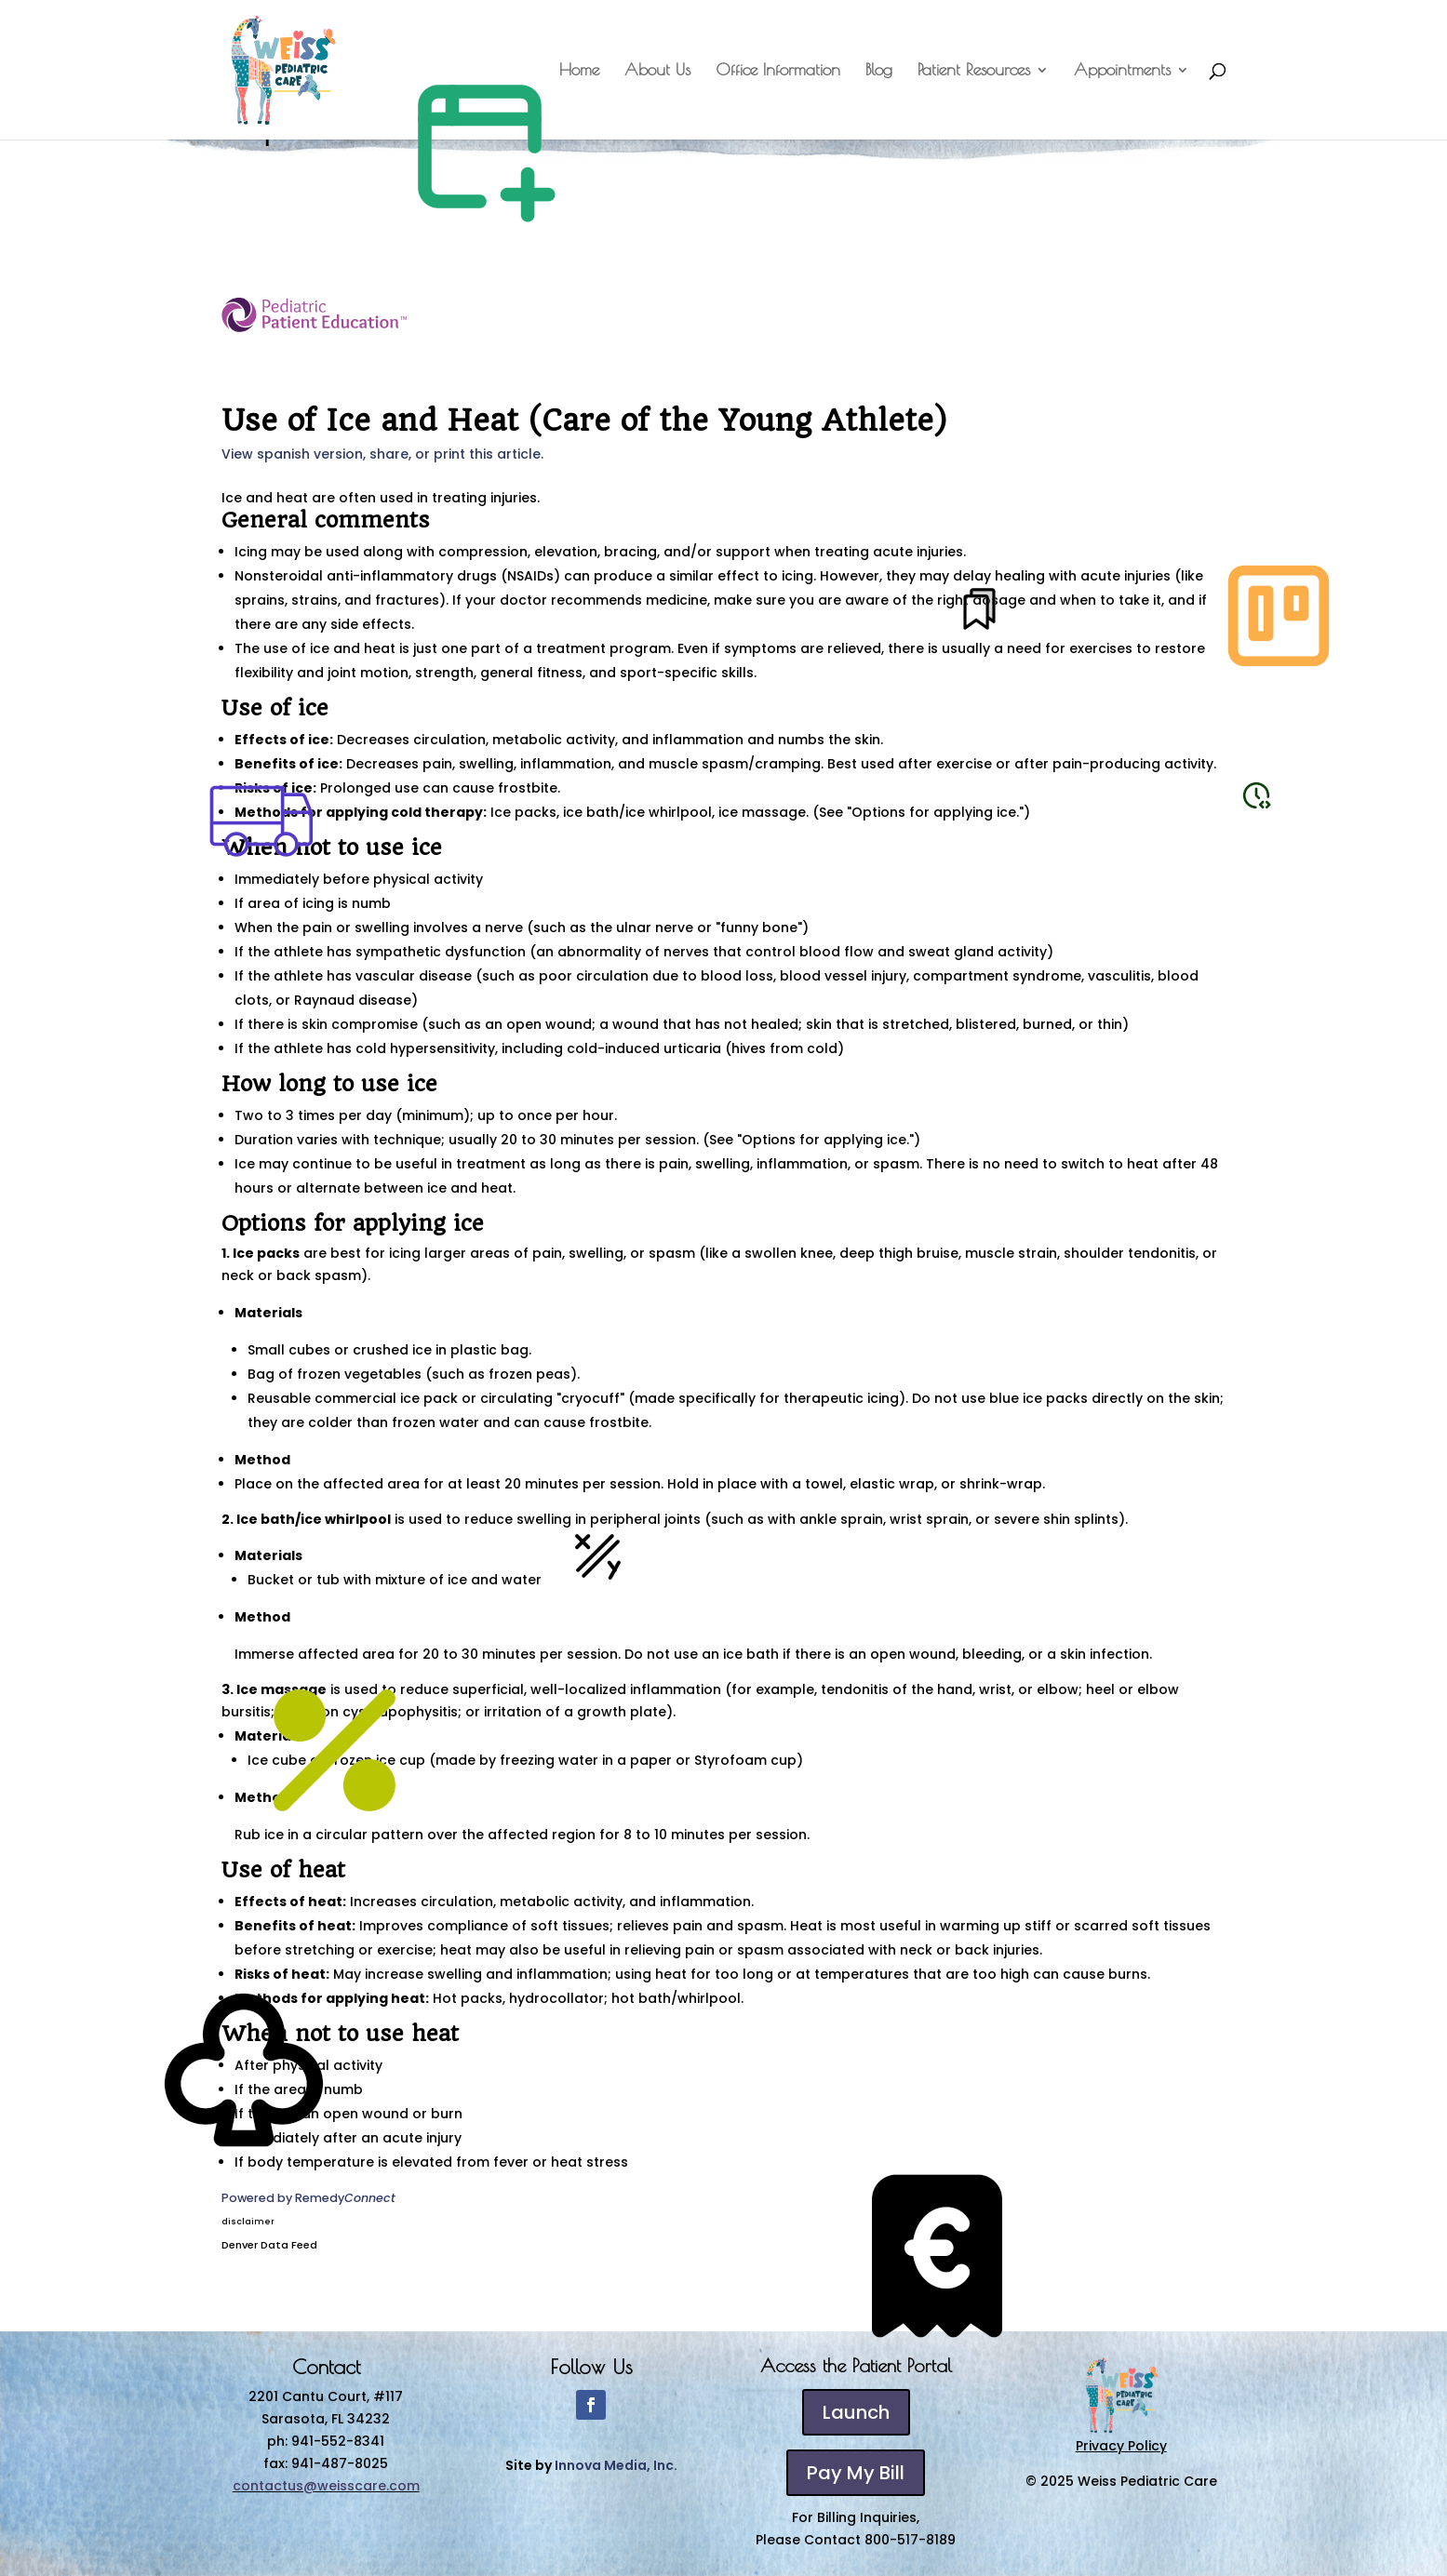 This screenshot has width=1447, height=2576. Describe the element at coordinates (937, 2256) in the screenshot. I see `view euro payment receipt` at that location.